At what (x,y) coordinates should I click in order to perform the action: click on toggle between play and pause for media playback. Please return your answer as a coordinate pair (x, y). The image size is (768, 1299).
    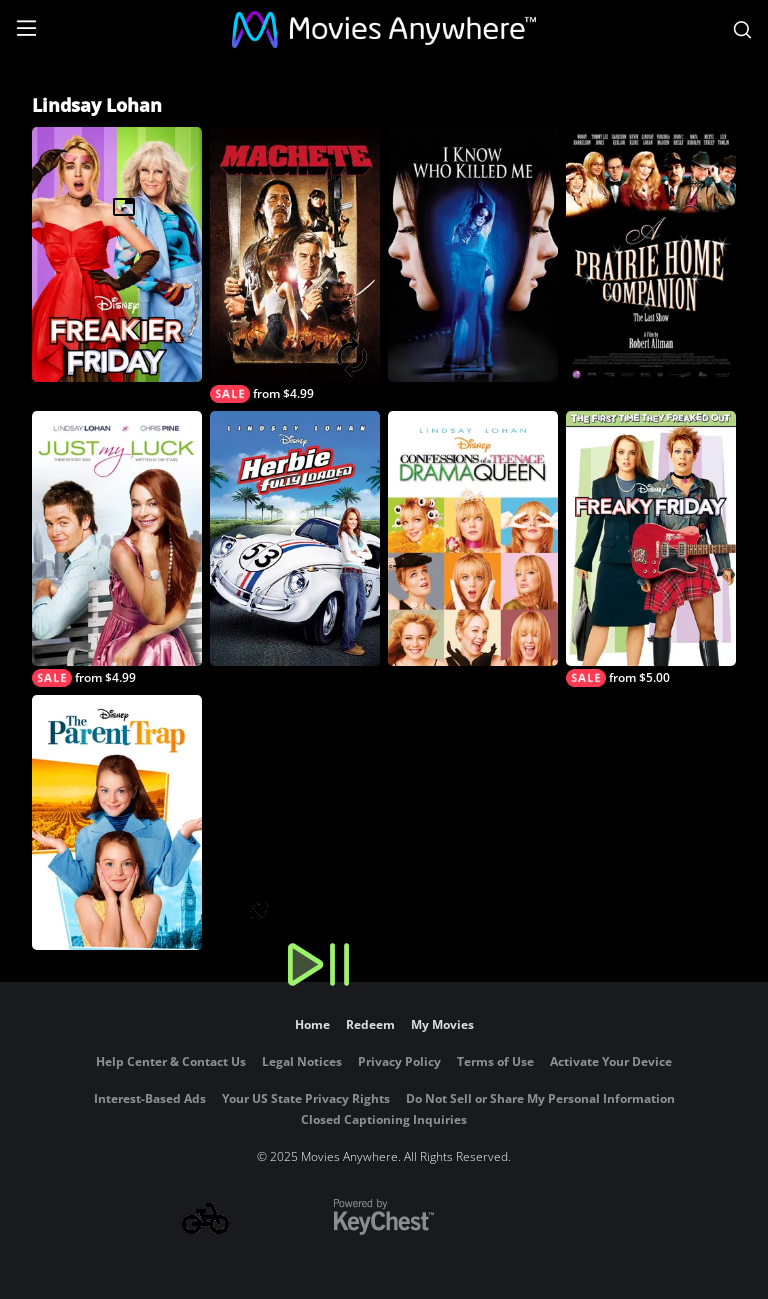
    Looking at the image, I should click on (318, 964).